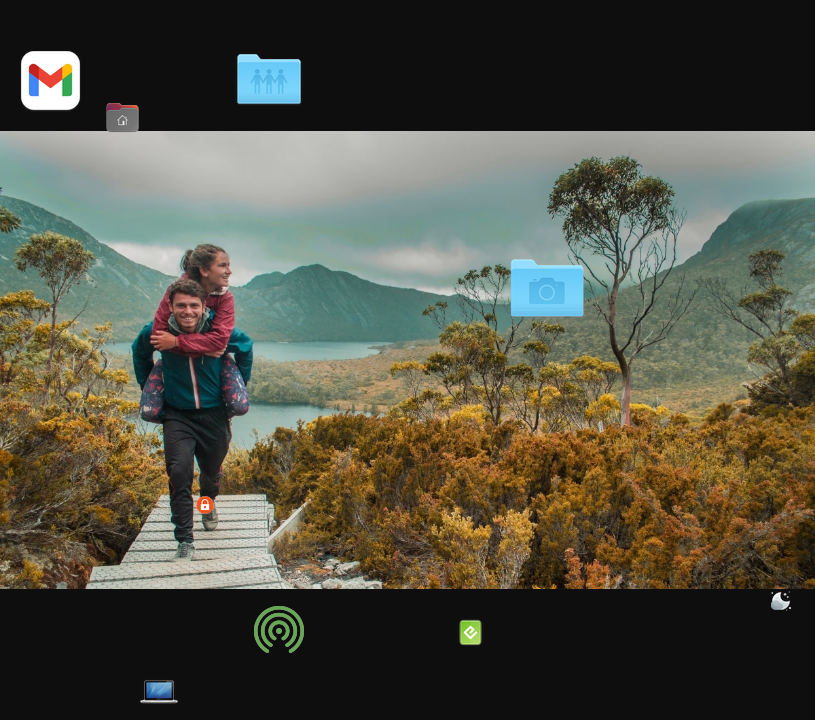 This screenshot has height=720, width=815. Describe the element at coordinates (205, 505) in the screenshot. I see `access screen lock or security settings` at that location.